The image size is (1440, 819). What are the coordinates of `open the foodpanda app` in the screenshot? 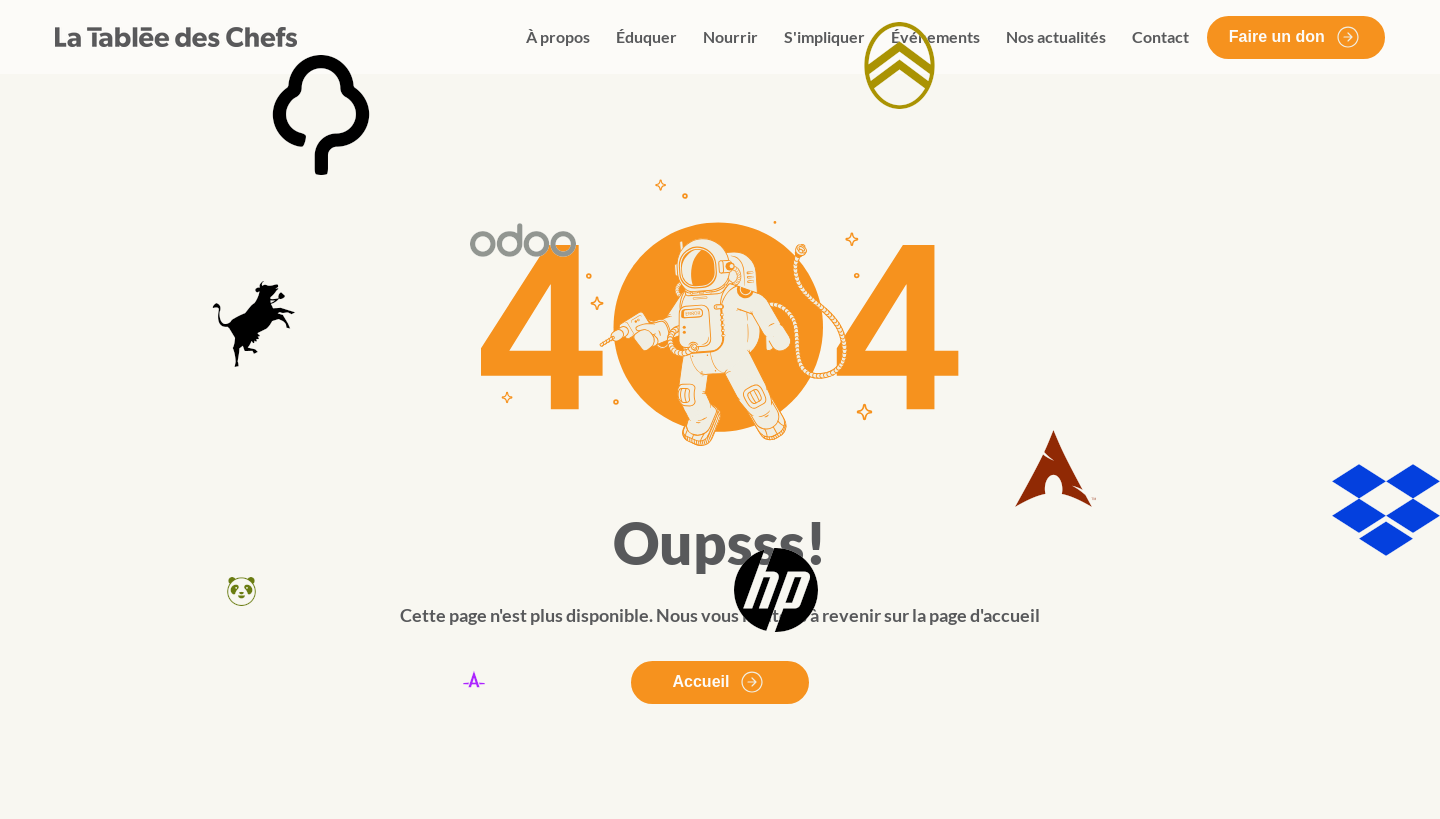 It's located at (241, 591).